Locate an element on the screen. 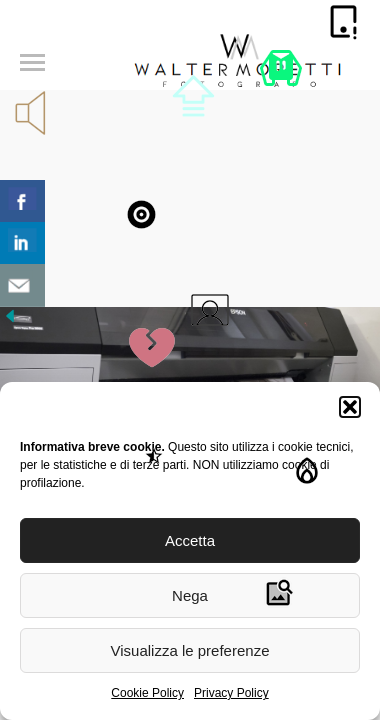  view trending or hot content is located at coordinates (307, 471).